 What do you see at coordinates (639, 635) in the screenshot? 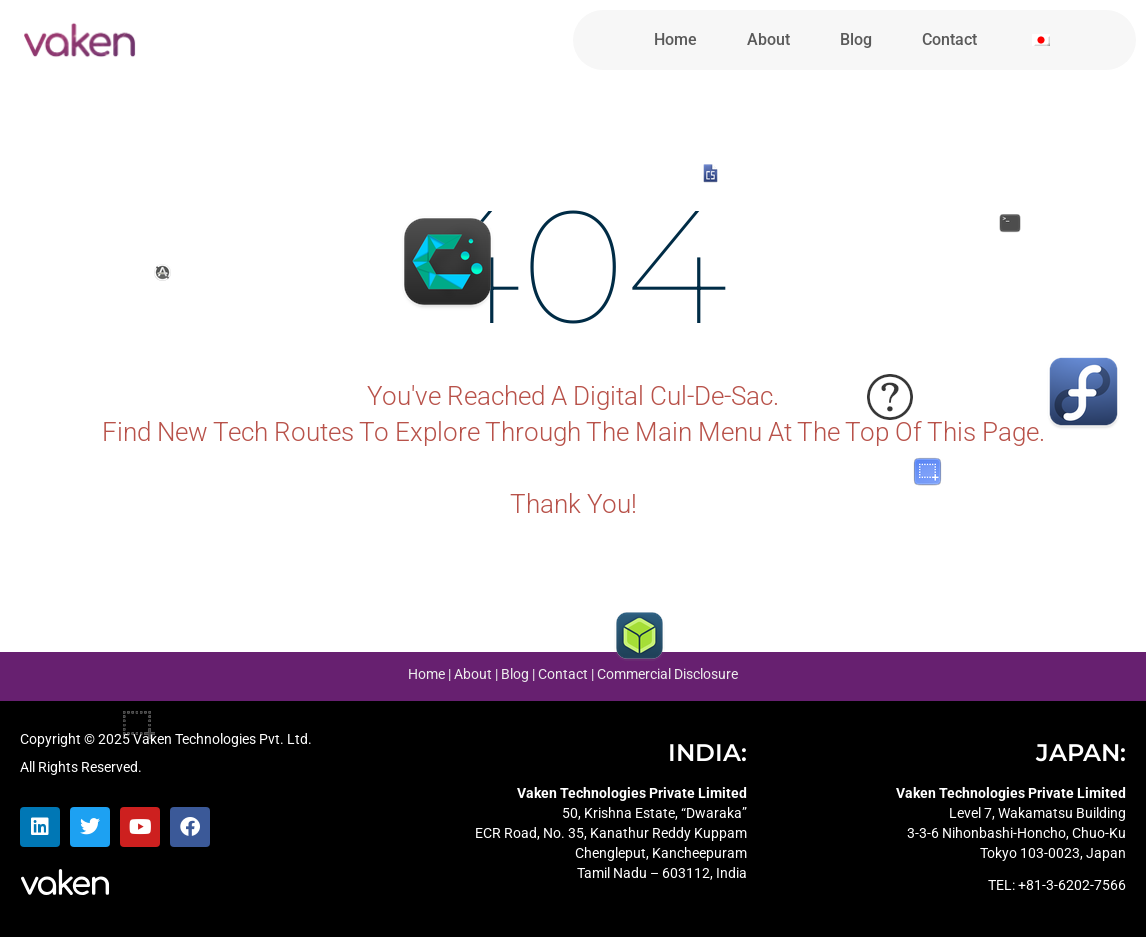
I see `open balenaEtcher to flash OS images to drives` at bounding box center [639, 635].